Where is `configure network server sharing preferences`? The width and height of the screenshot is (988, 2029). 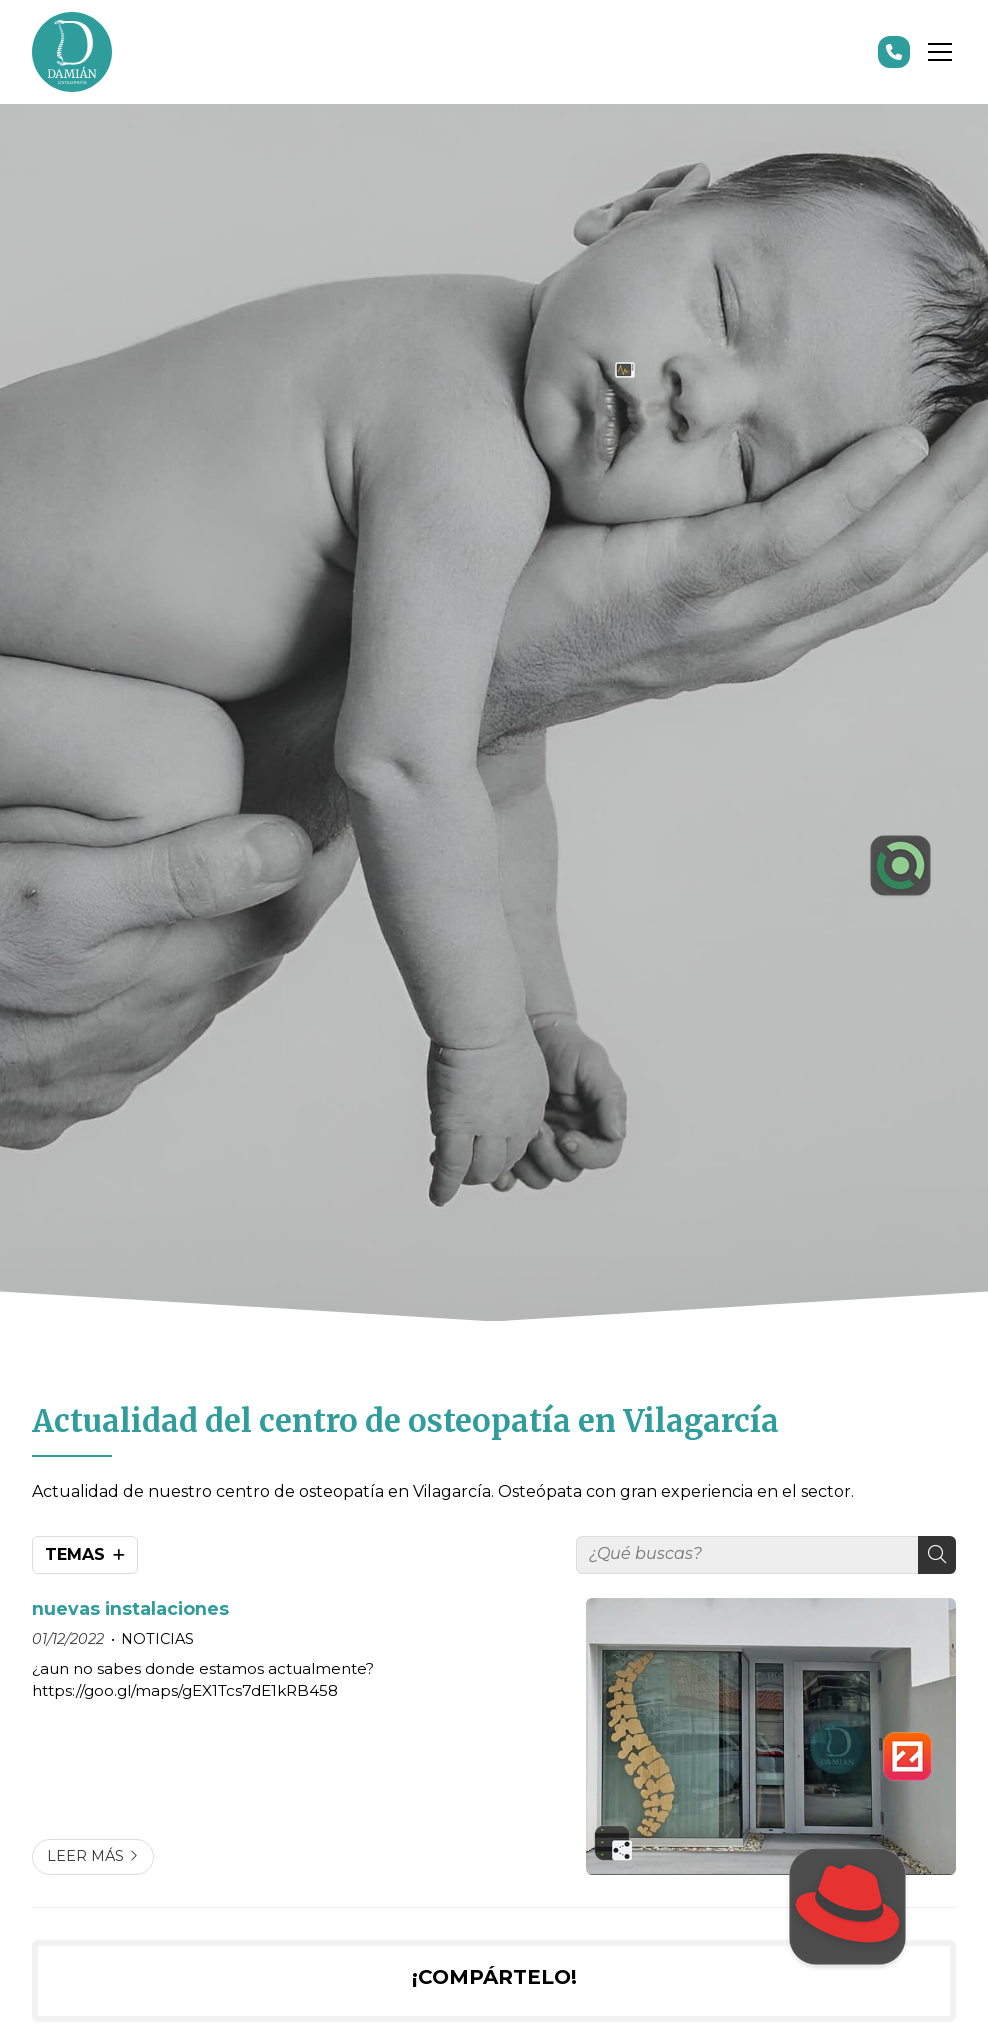
configure network server sharing preferences is located at coordinates (612, 1843).